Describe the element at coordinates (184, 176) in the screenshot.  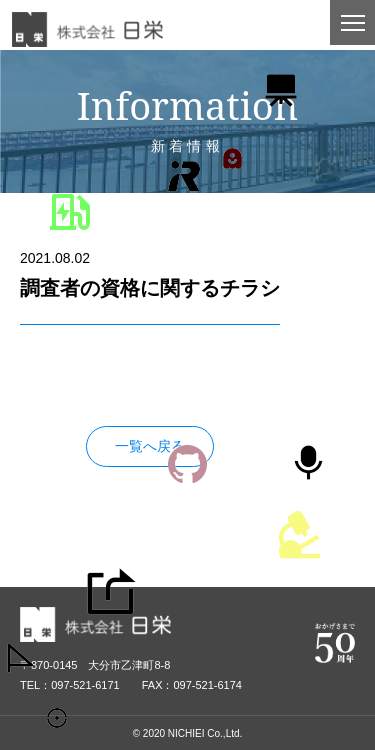
I see `open the iRobot app` at that location.